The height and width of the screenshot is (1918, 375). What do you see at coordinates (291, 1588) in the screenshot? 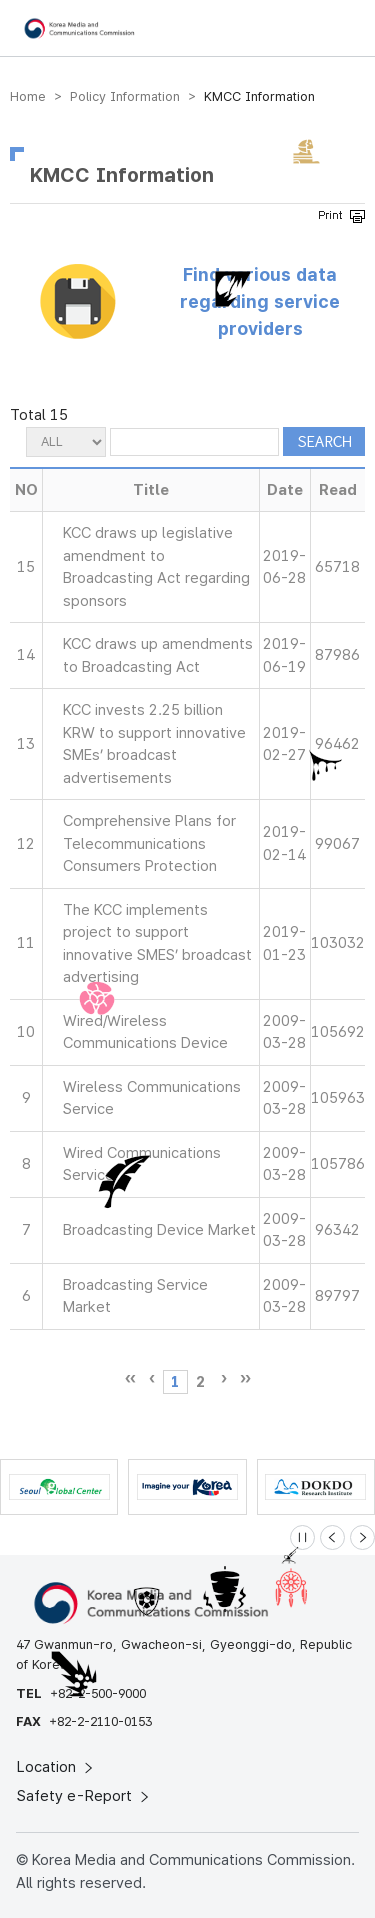
I see `access dream journal or sleep tracking features` at bounding box center [291, 1588].